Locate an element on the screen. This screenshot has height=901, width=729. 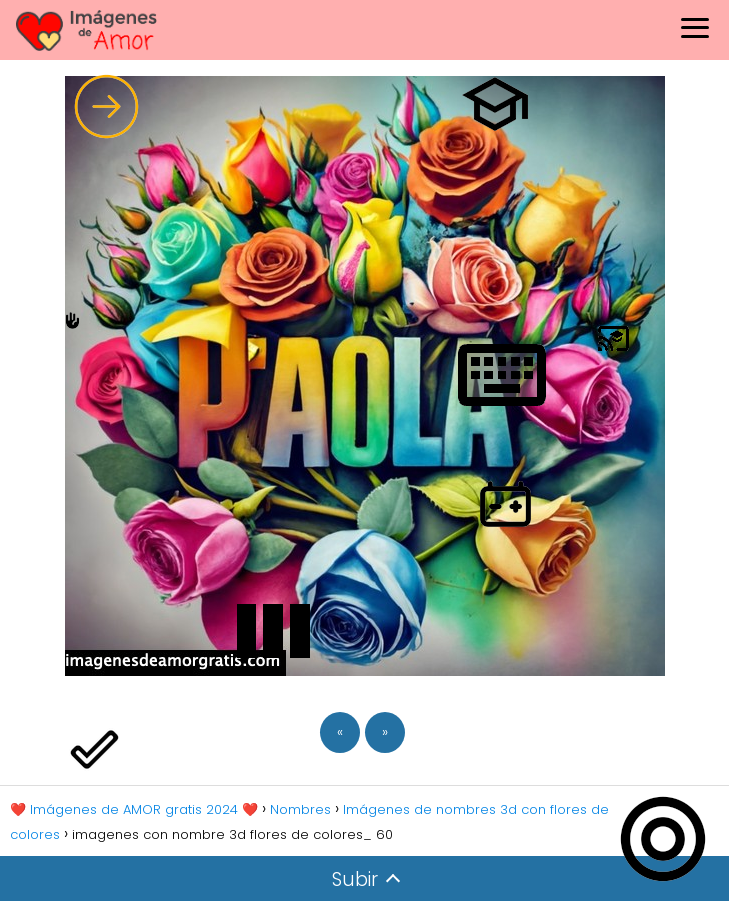
cast or share educational content to a display is located at coordinates (613, 338).